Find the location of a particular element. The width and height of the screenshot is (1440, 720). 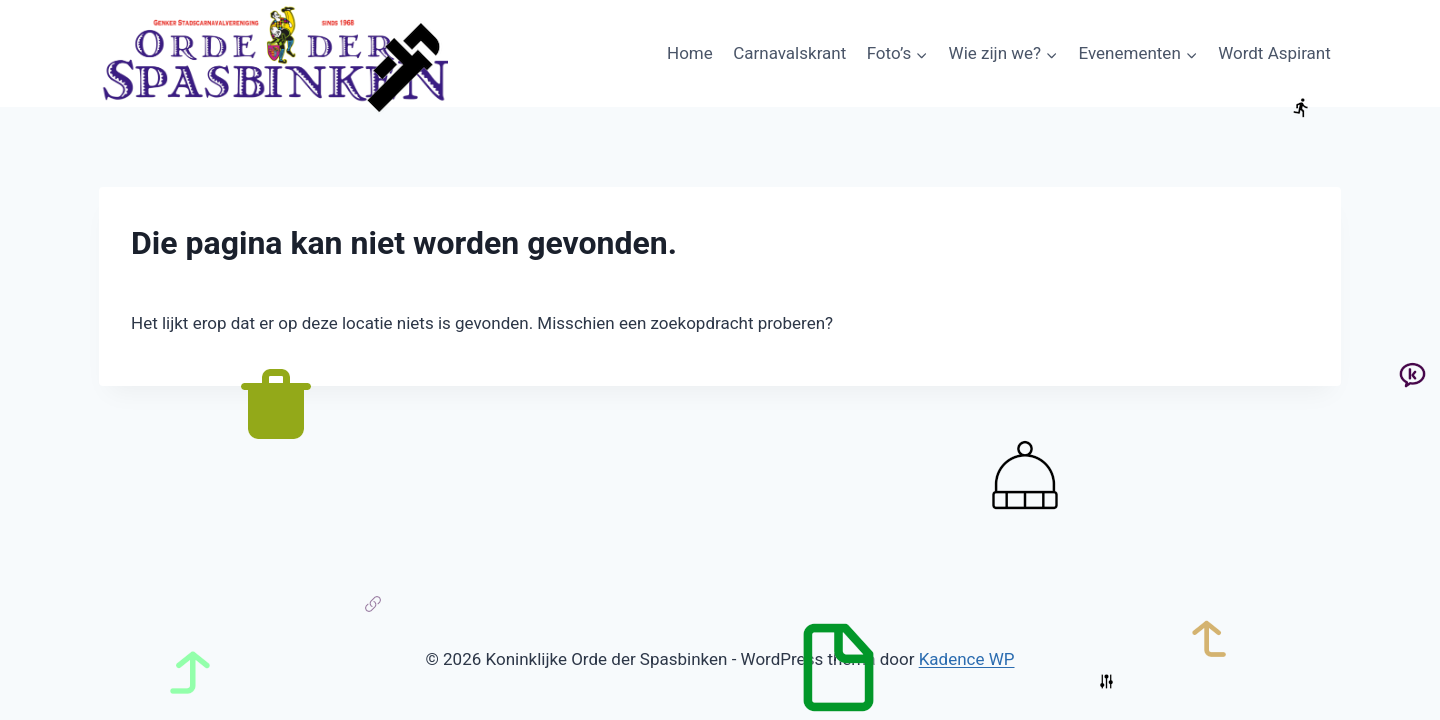

access plumbing services or repairs is located at coordinates (403, 67).